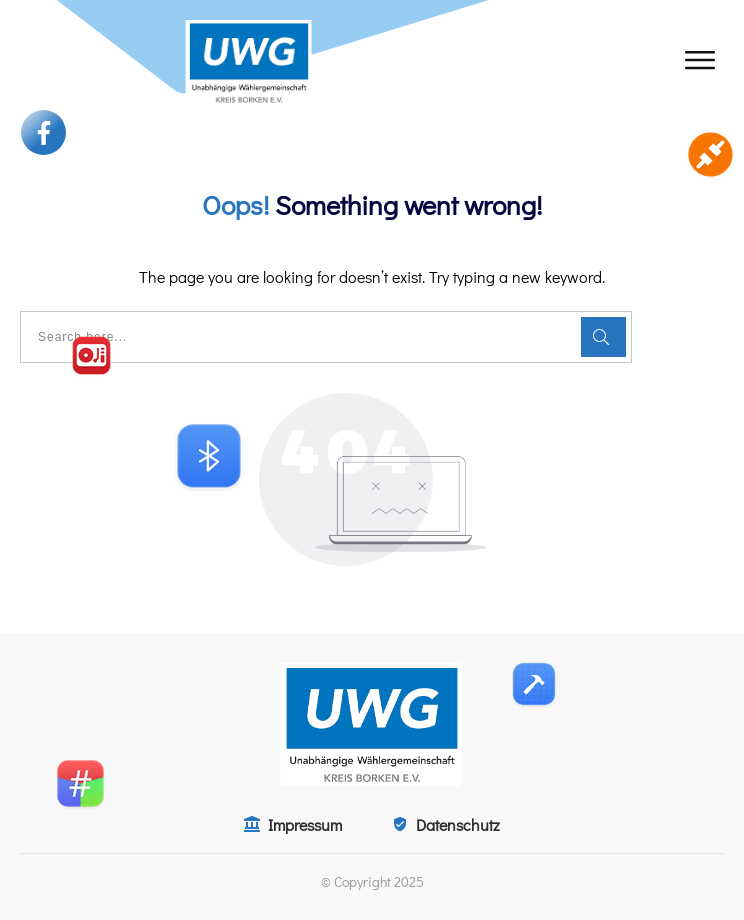 Image resolution: width=744 pixels, height=920 pixels. What do you see at coordinates (209, 457) in the screenshot?
I see `open bluetooth settings` at bounding box center [209, 457].